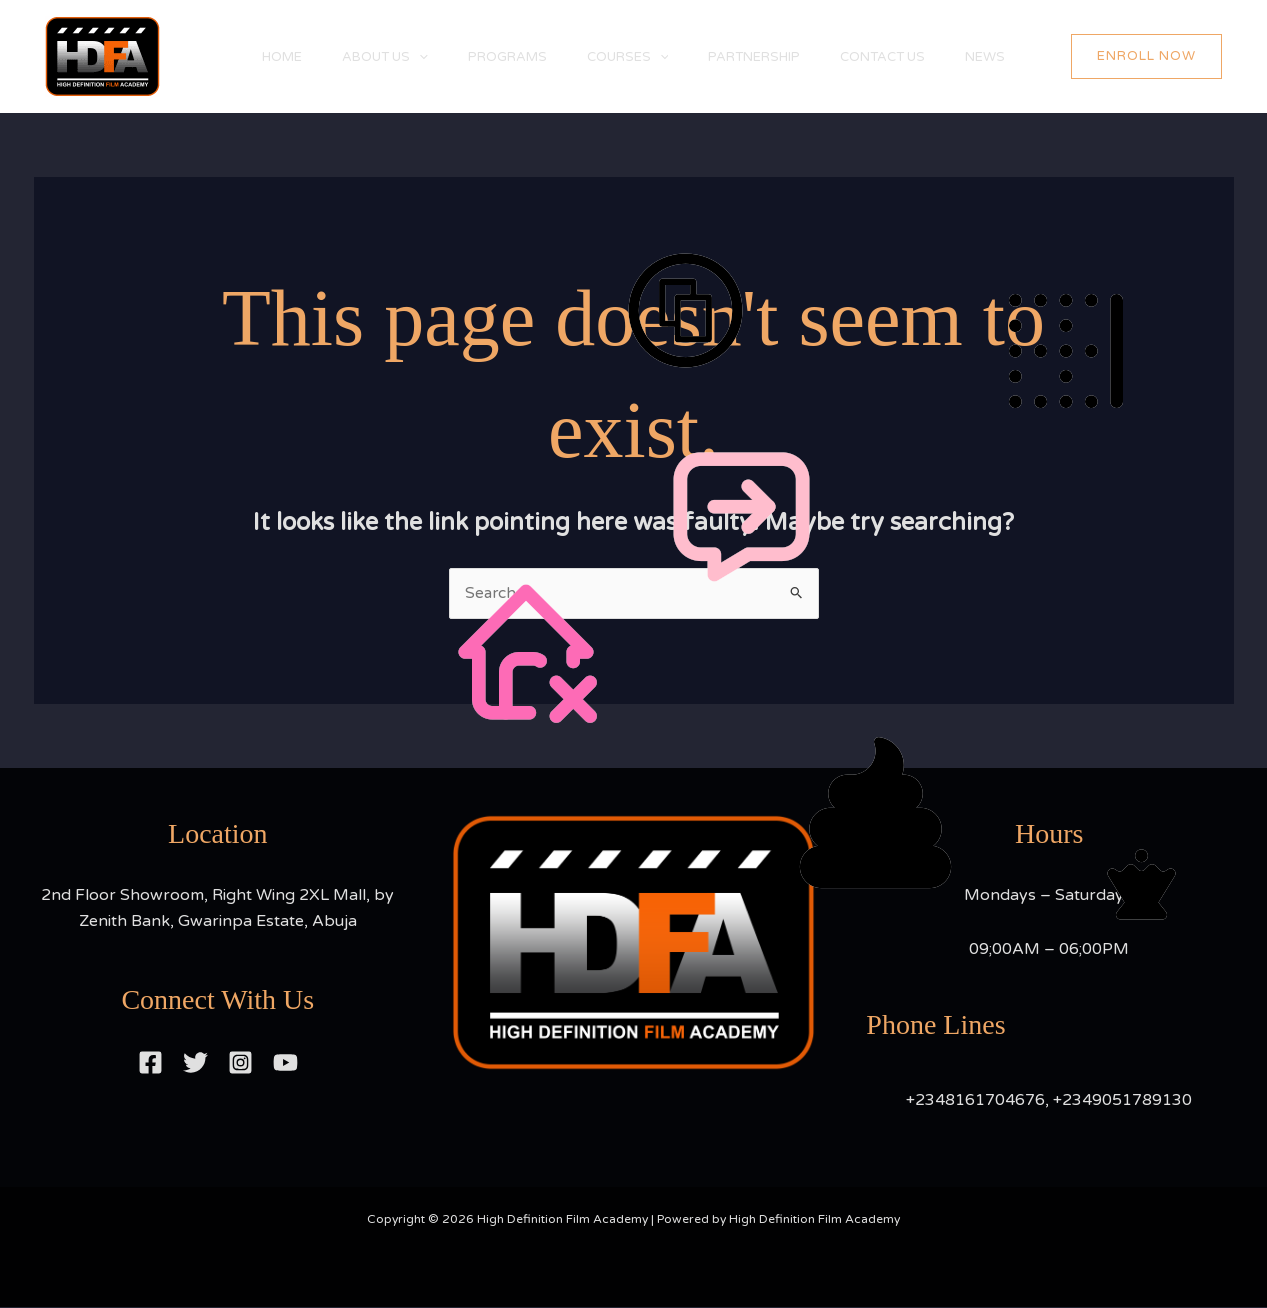  I want to click on add a poop emoji reaction to a message, so click(875, 812).